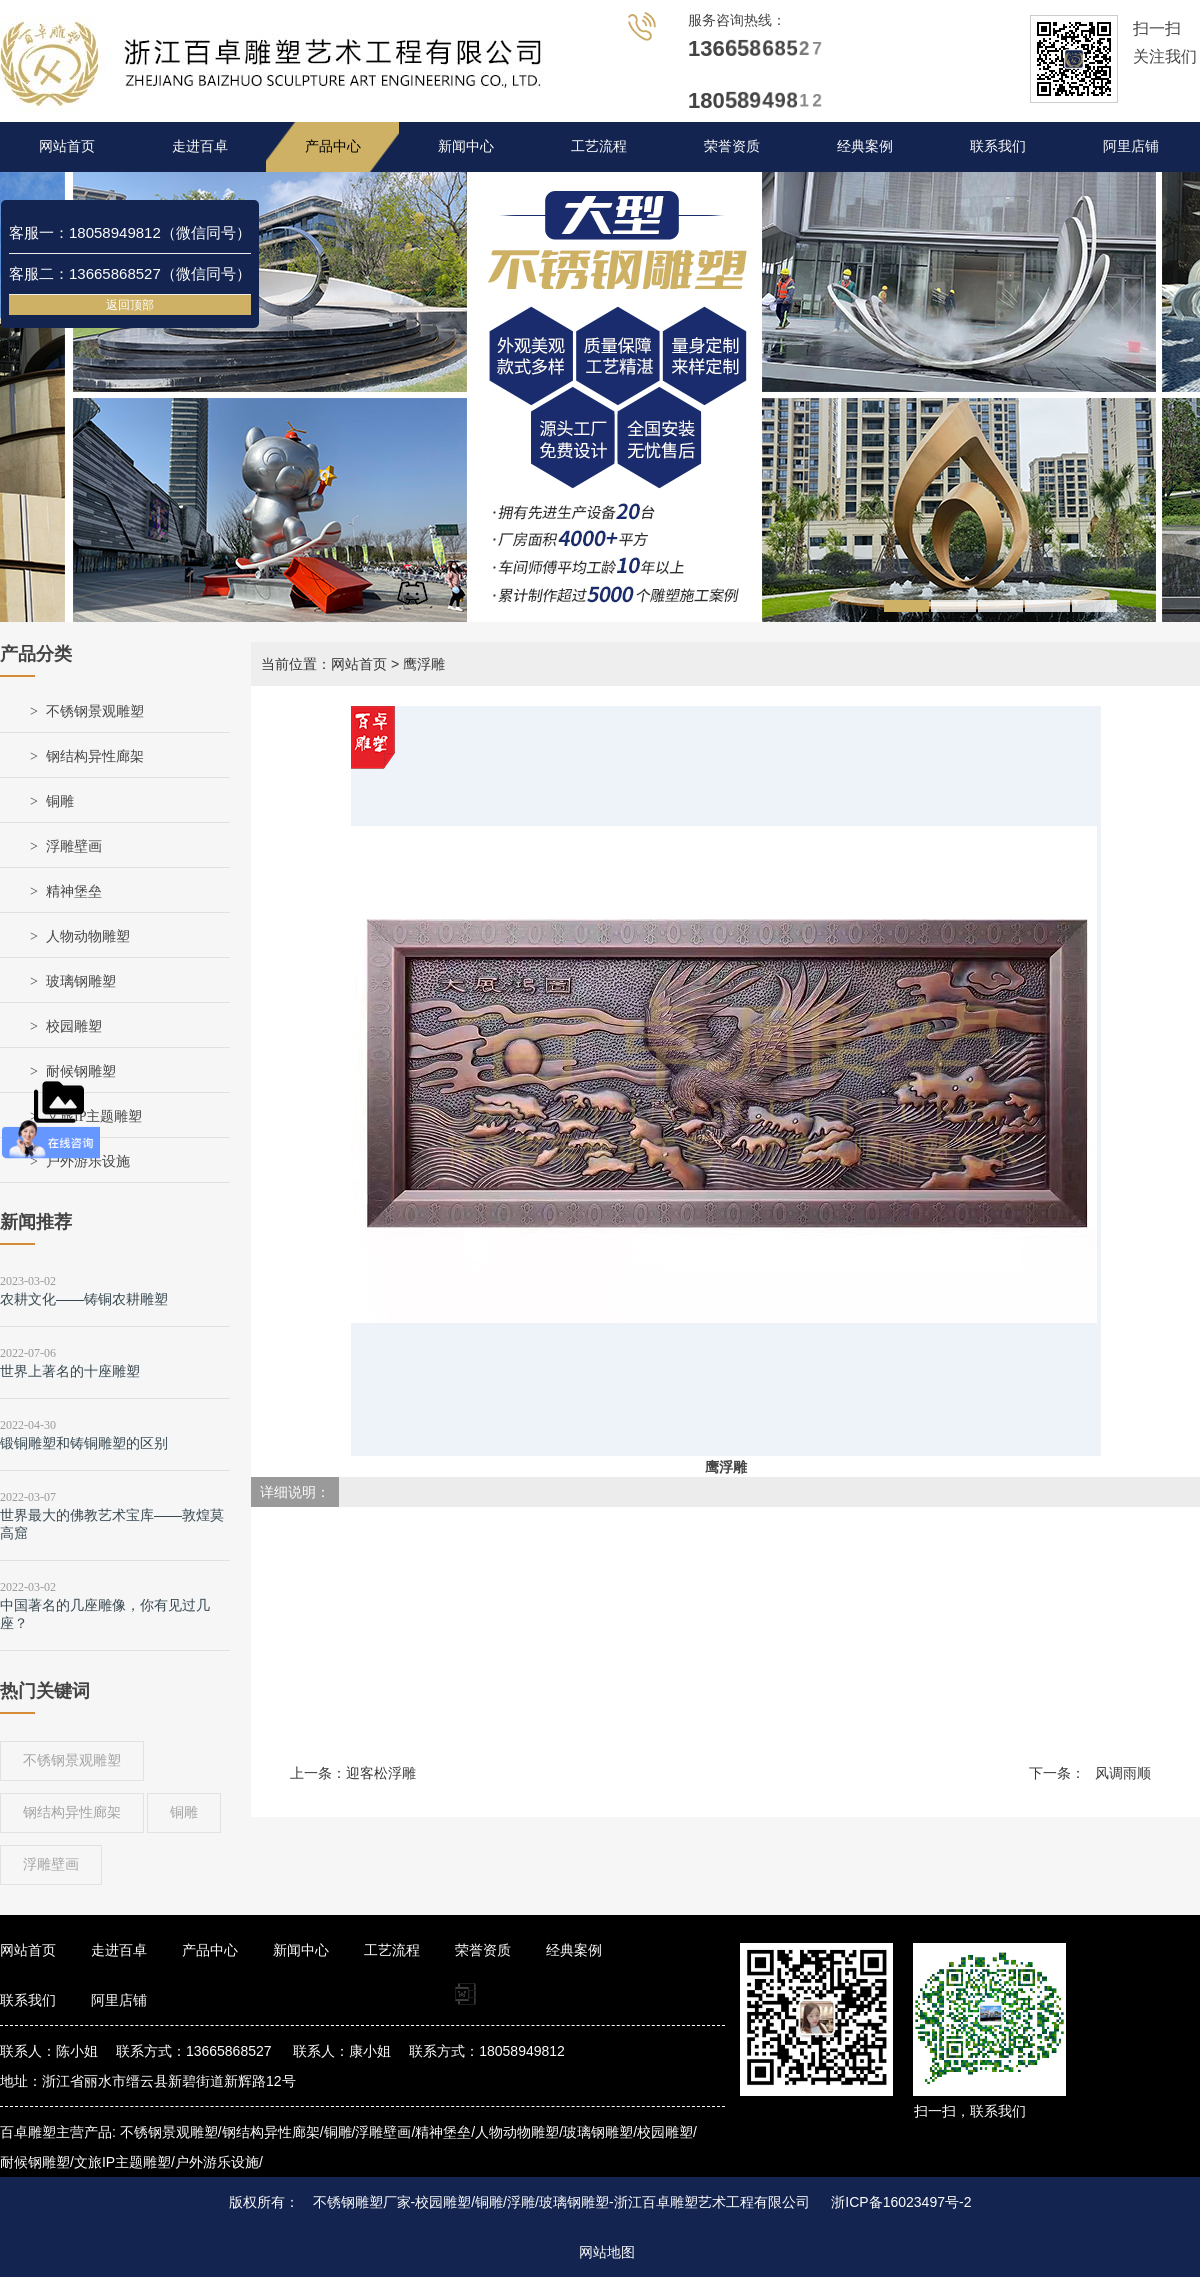 The height and width of the screenshot is (2277, 1200). I want to click on open Microsoft Word, so click(466, 1994).